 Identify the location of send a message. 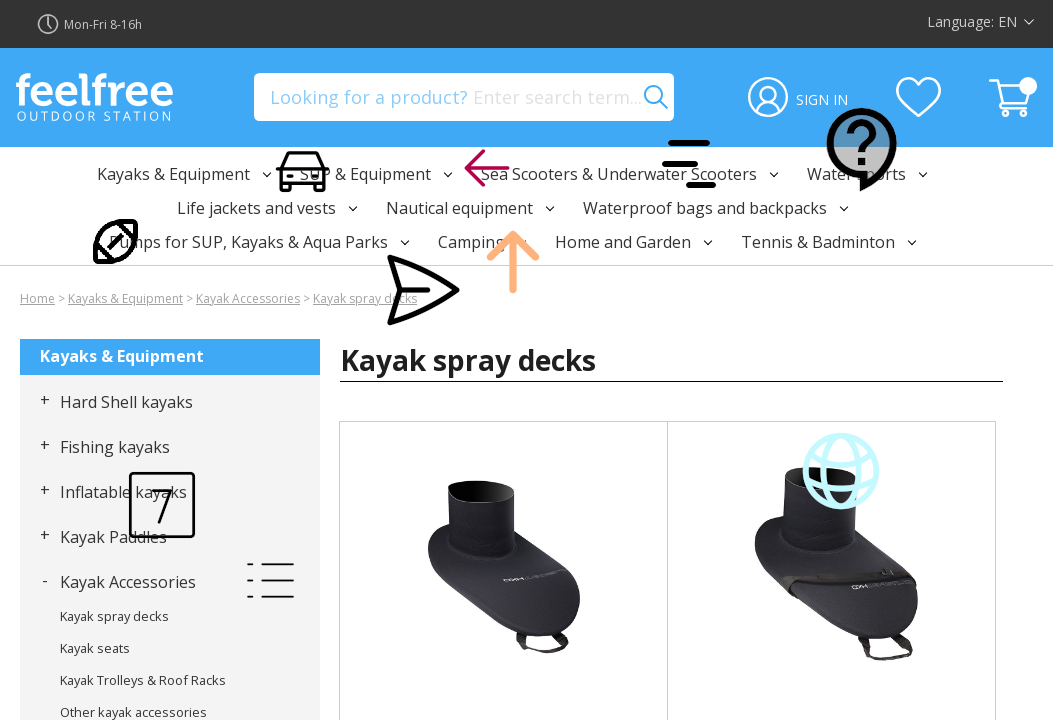
(422, 290).